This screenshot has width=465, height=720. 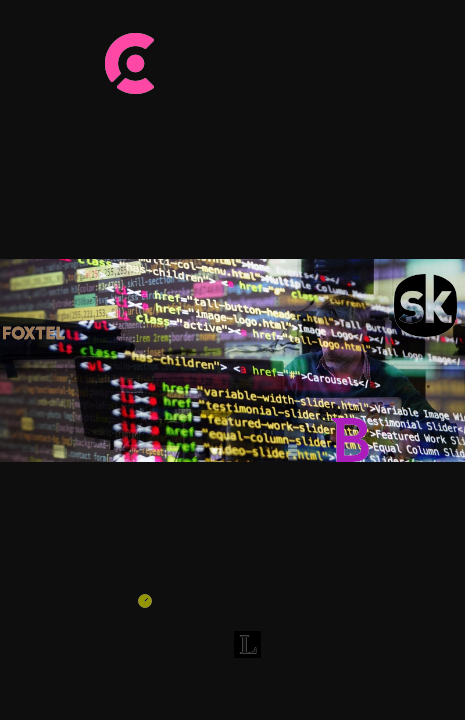 What do you see at coordinates (425, 305) in the screenshot?
I see `open the Songkick app` at bounding box center [425, 305].